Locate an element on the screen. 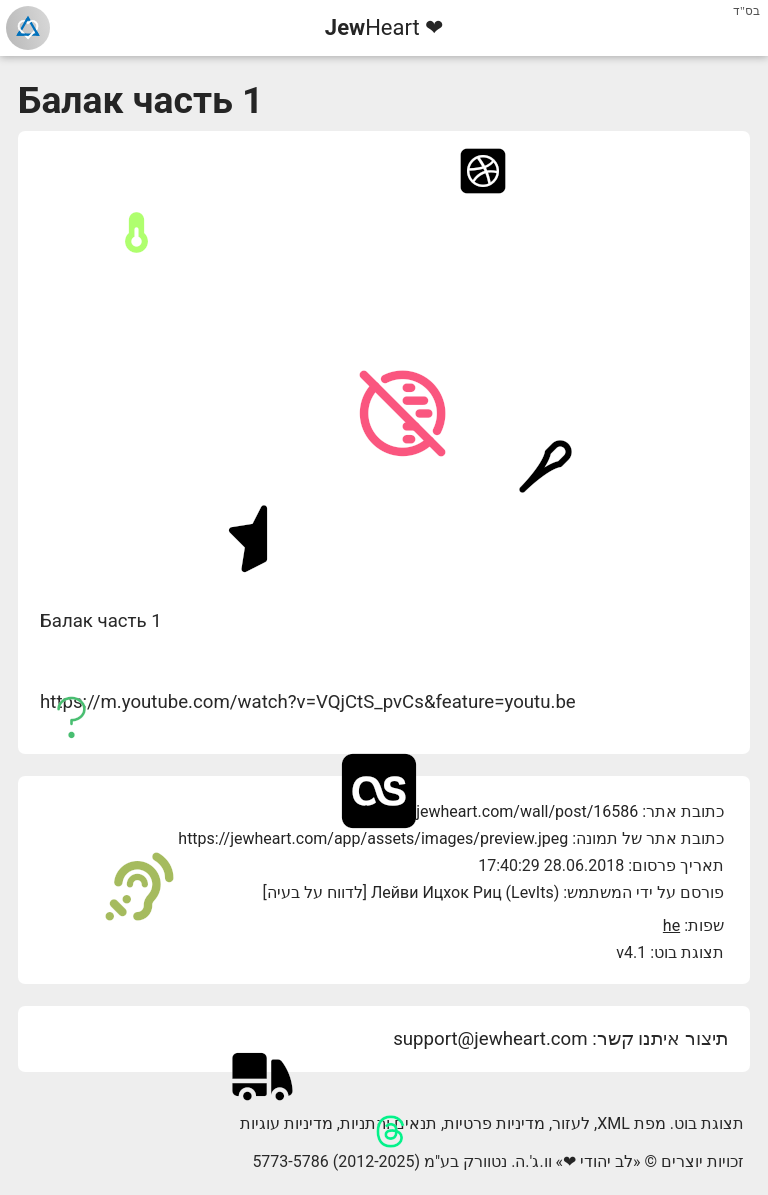 This screenshot has width=768, height=1195. track your delivery status is located at coordinates (262, 1074).